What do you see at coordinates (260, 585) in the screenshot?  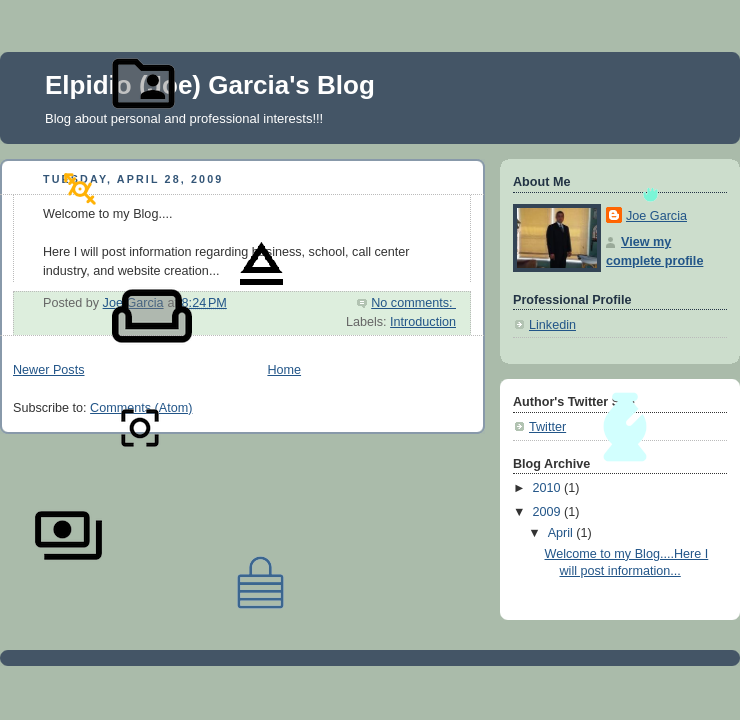 I see `indicates a secure or encrypted connection` at bounding box center [260, 585].